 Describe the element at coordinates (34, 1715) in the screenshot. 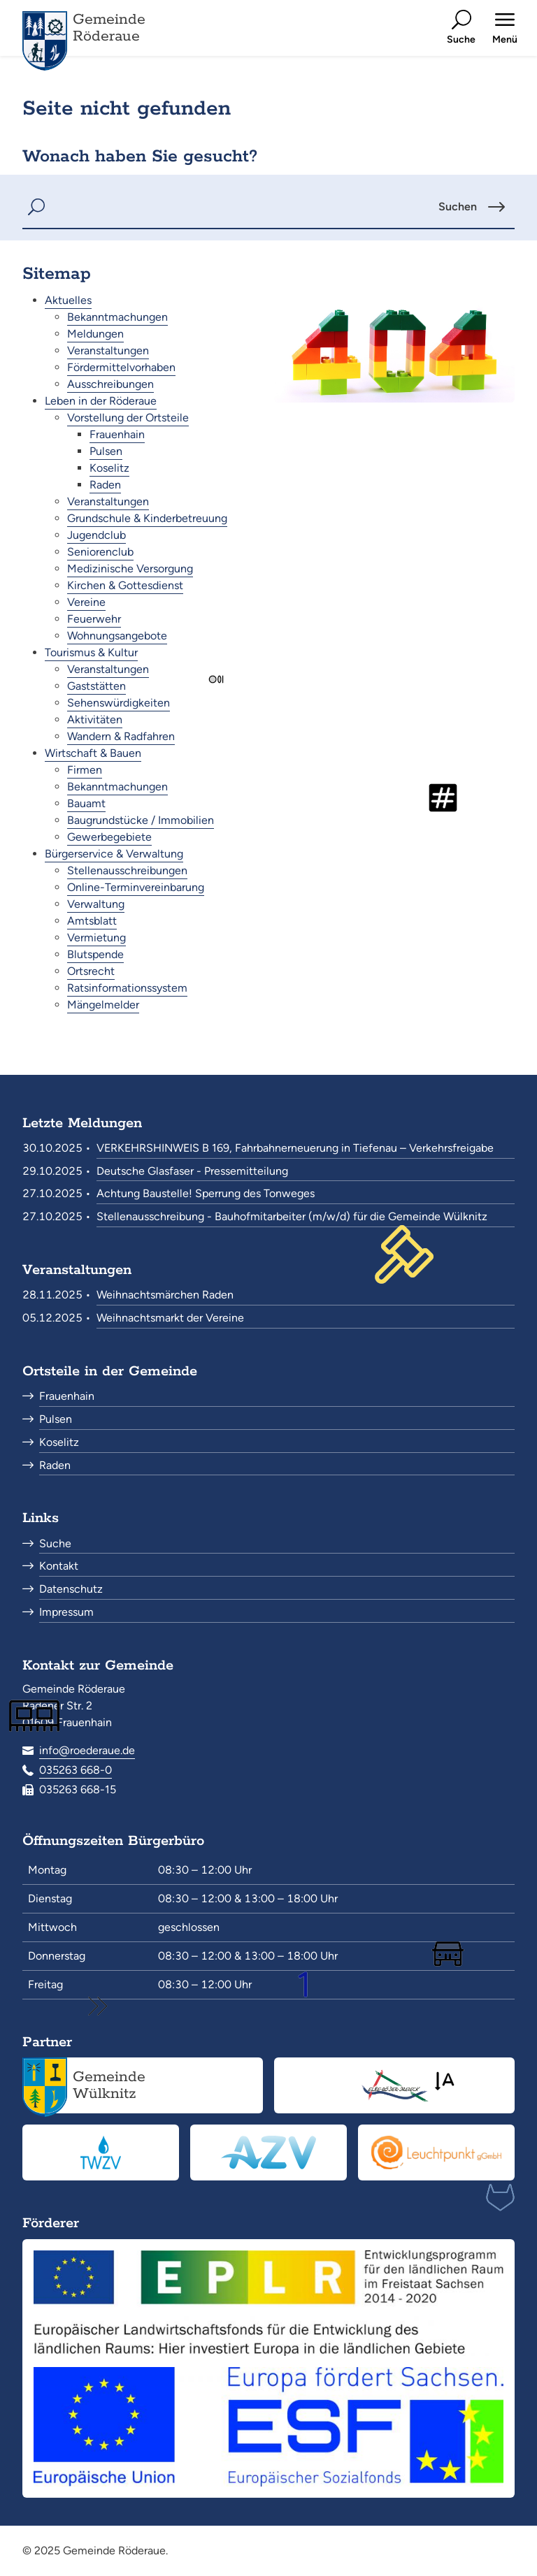

I see `view device memory or RAM usage` at that location.